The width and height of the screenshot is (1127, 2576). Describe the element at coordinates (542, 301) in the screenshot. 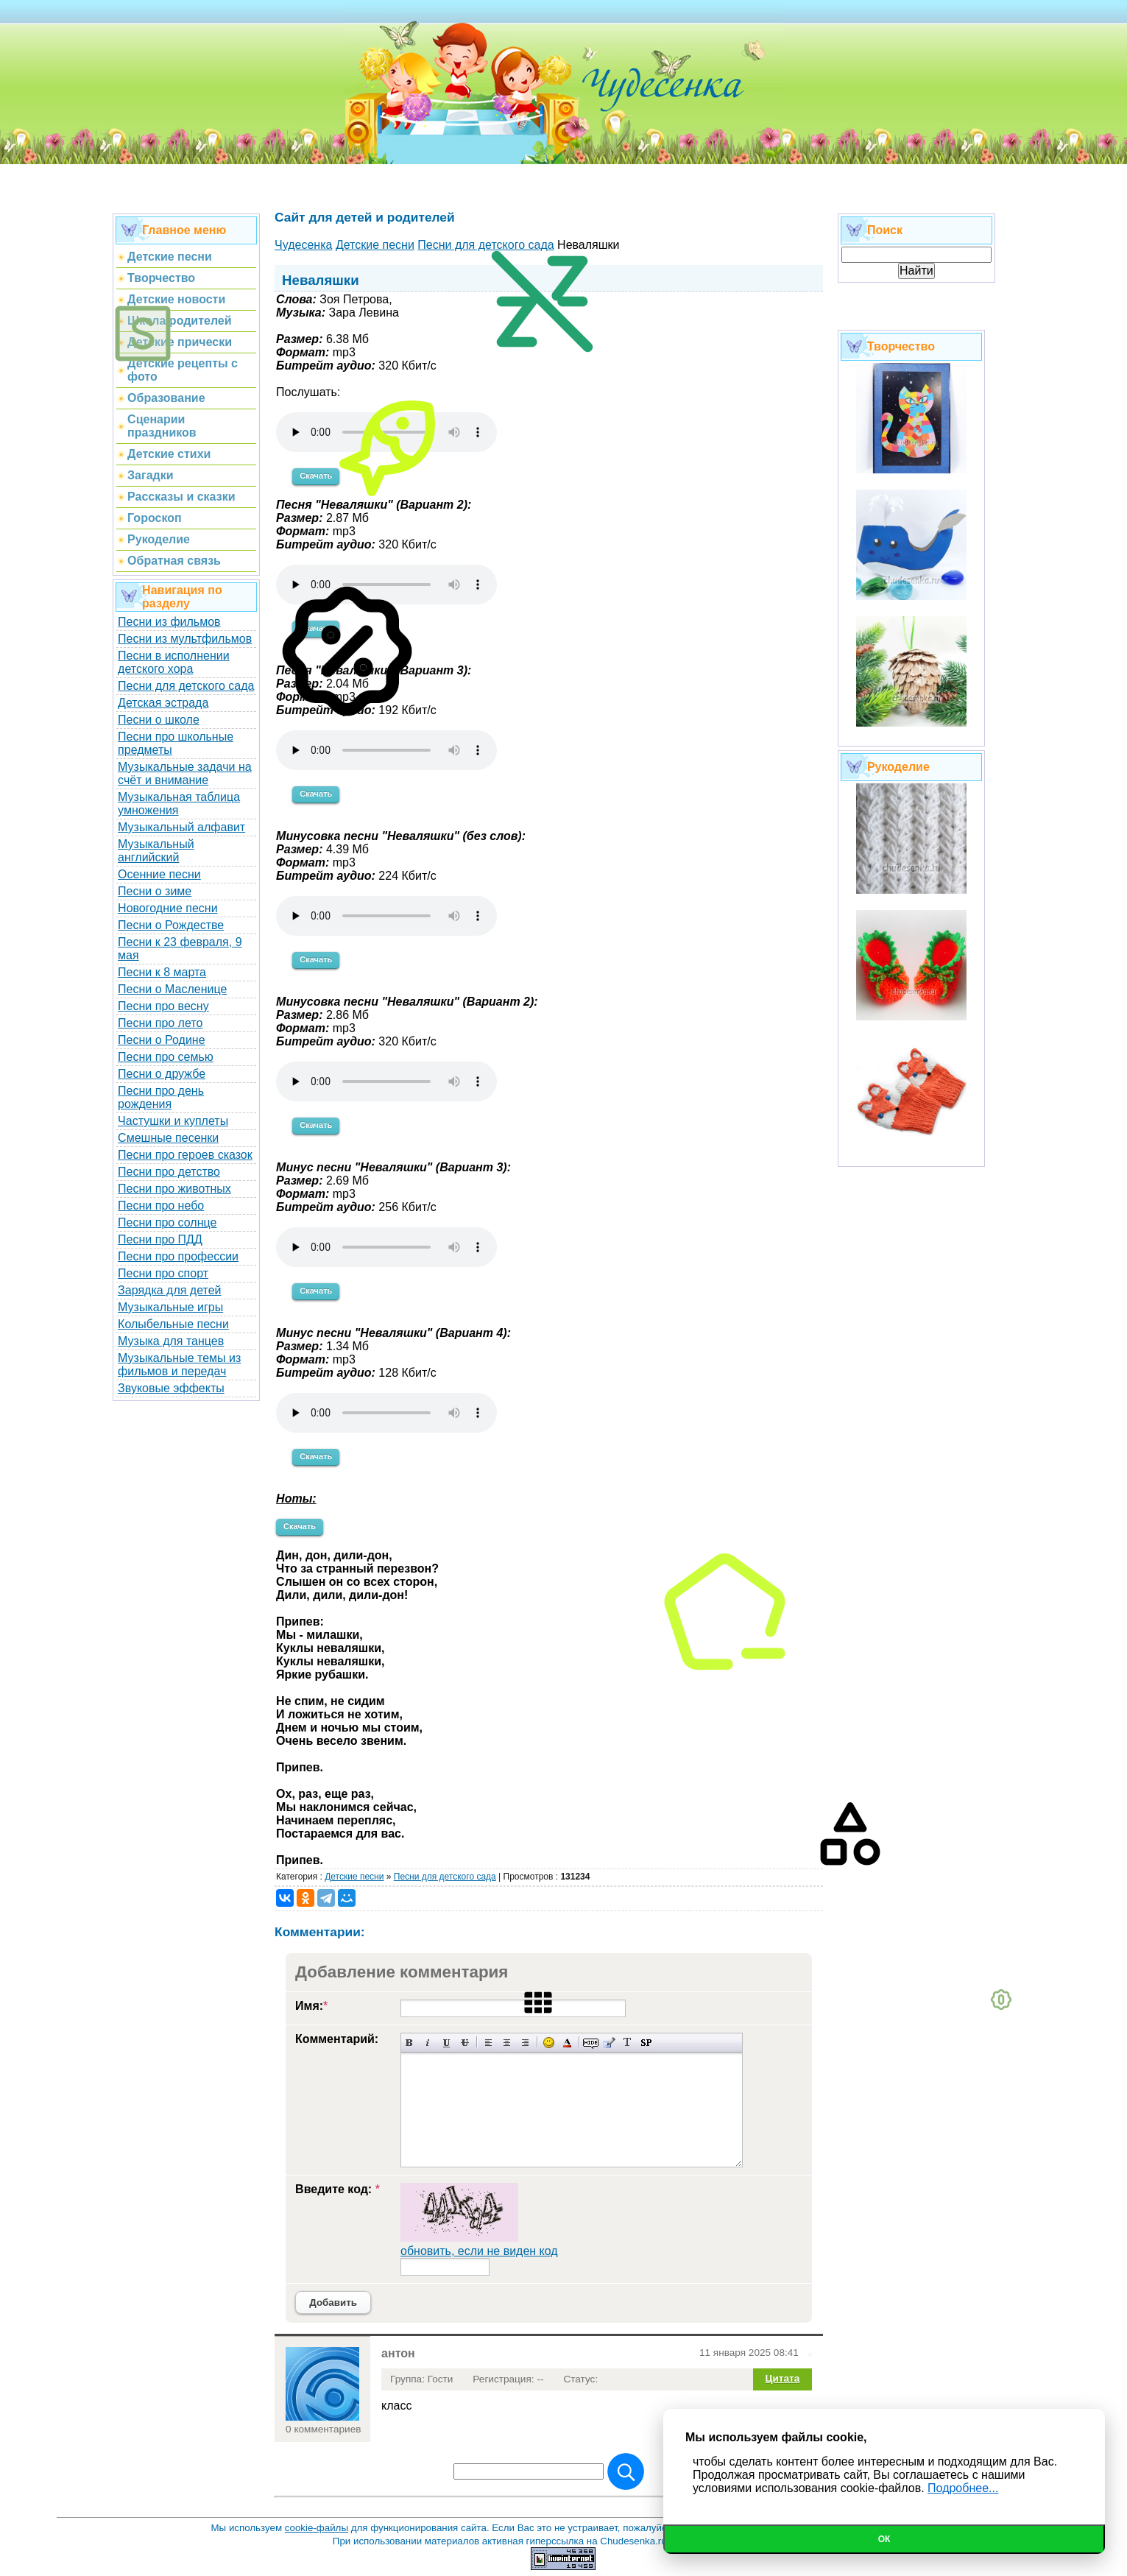

I see `disable sleep mode` at that location.